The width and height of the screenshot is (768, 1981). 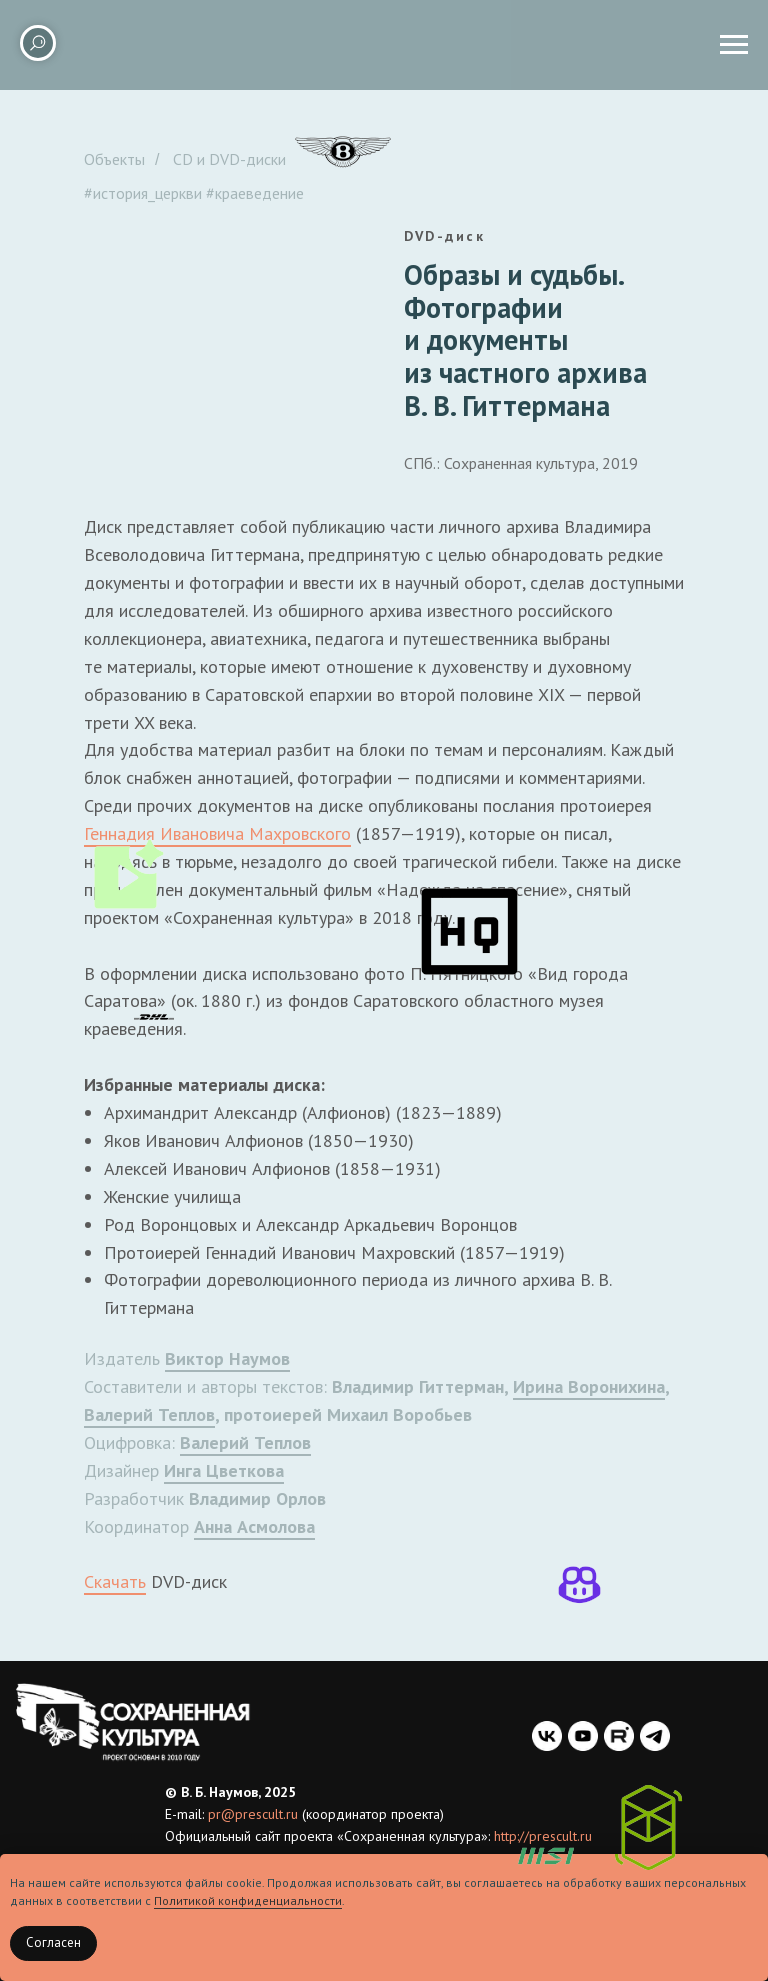 What do you see at coordinates (469, 931) in the screenshot?
I see `indicates high quality media or streaming option` at bounding box center [469, 931].